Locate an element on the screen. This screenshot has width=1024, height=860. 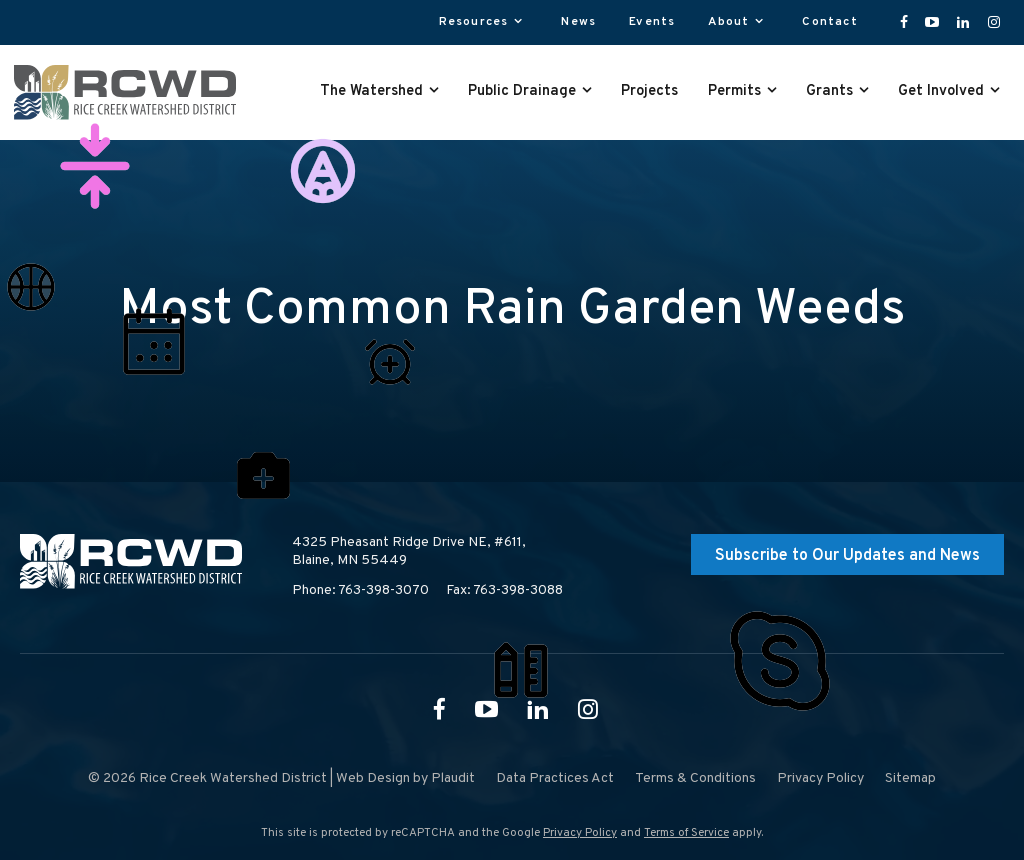
view calendar events is located at coordinates (154, 344).